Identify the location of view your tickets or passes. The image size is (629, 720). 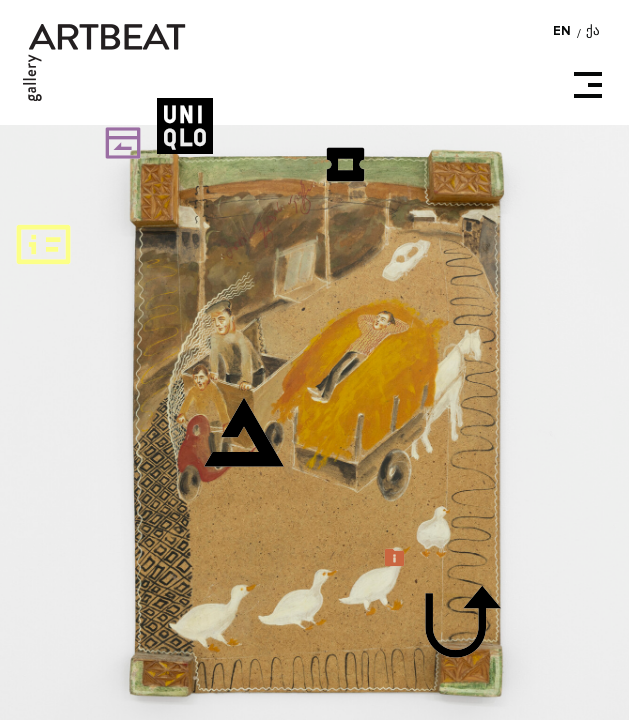
(345, 164).